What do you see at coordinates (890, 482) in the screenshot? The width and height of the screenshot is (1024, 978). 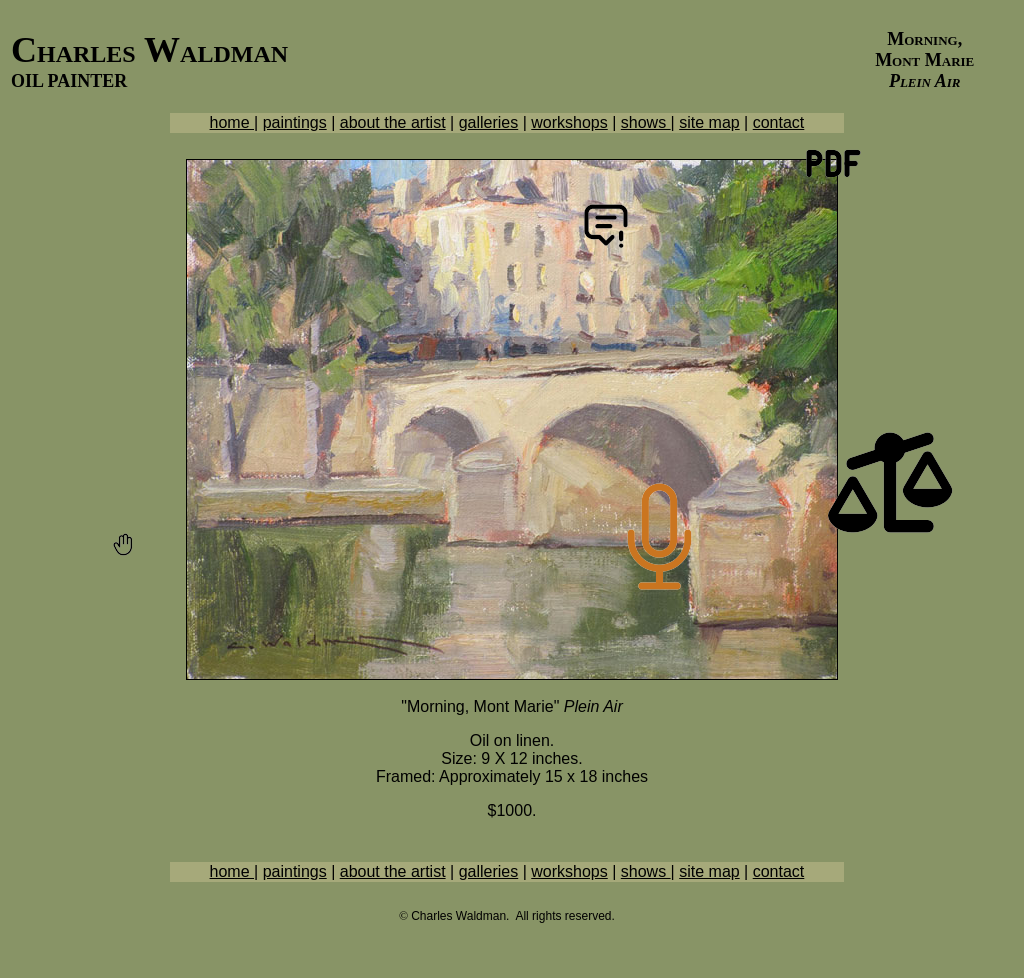 I see `indicates an imbalanced or unequal comparison` at bounding box center [890, 482].